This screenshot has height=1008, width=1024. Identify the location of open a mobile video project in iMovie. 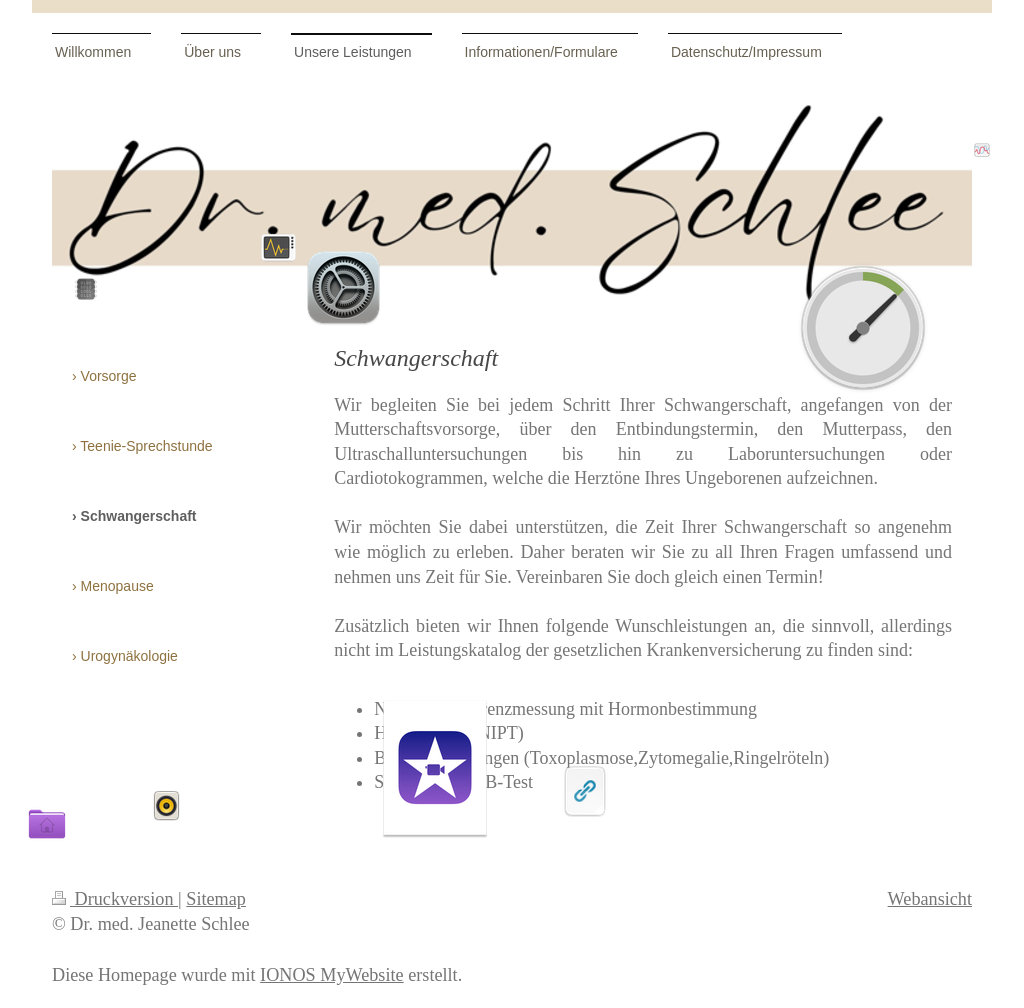
(435, 771).